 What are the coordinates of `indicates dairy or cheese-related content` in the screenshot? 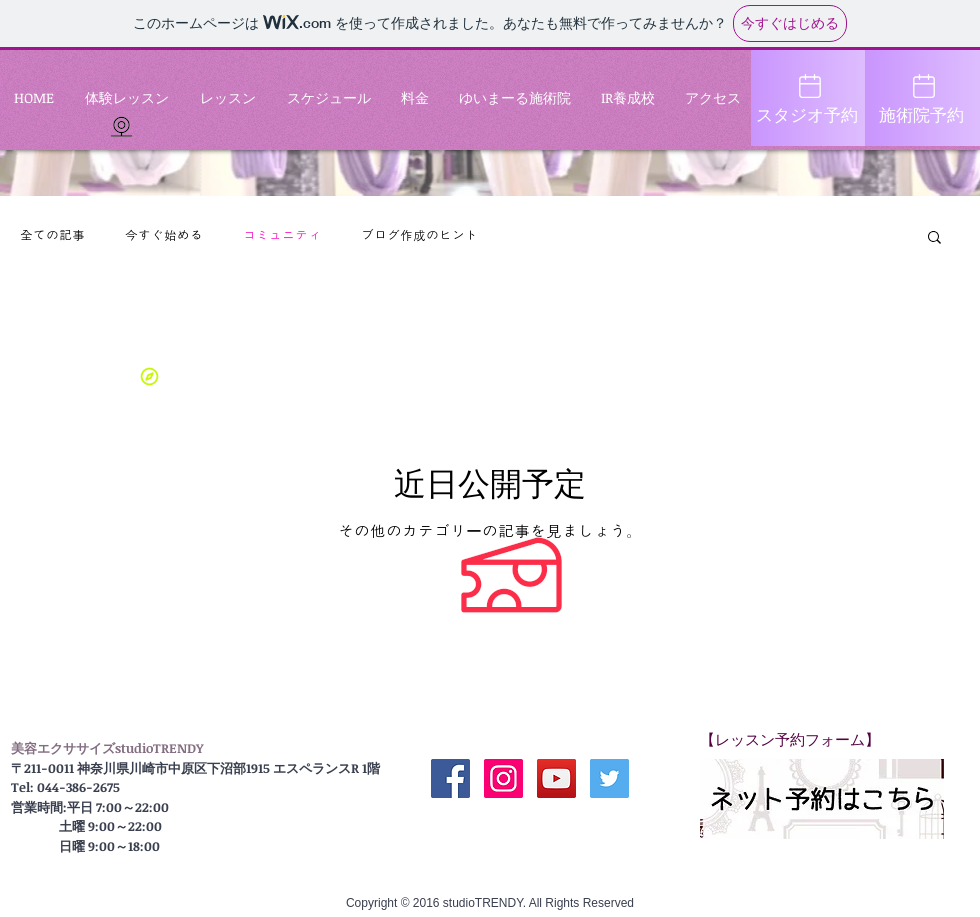 It's located at (511, 580).